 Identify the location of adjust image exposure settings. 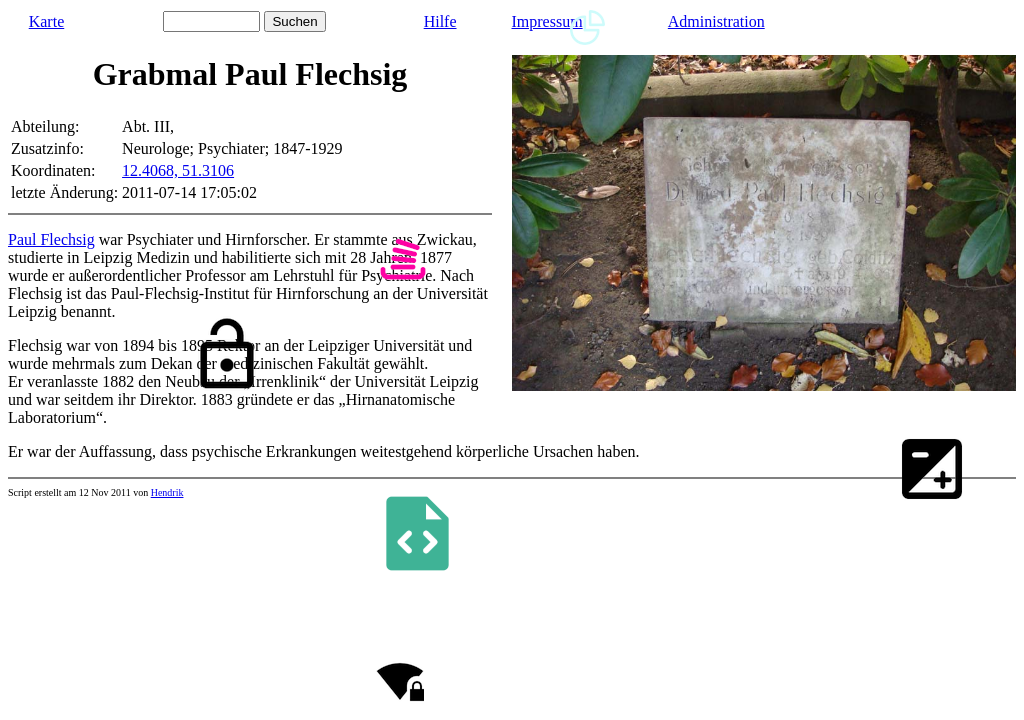
(932, 469).